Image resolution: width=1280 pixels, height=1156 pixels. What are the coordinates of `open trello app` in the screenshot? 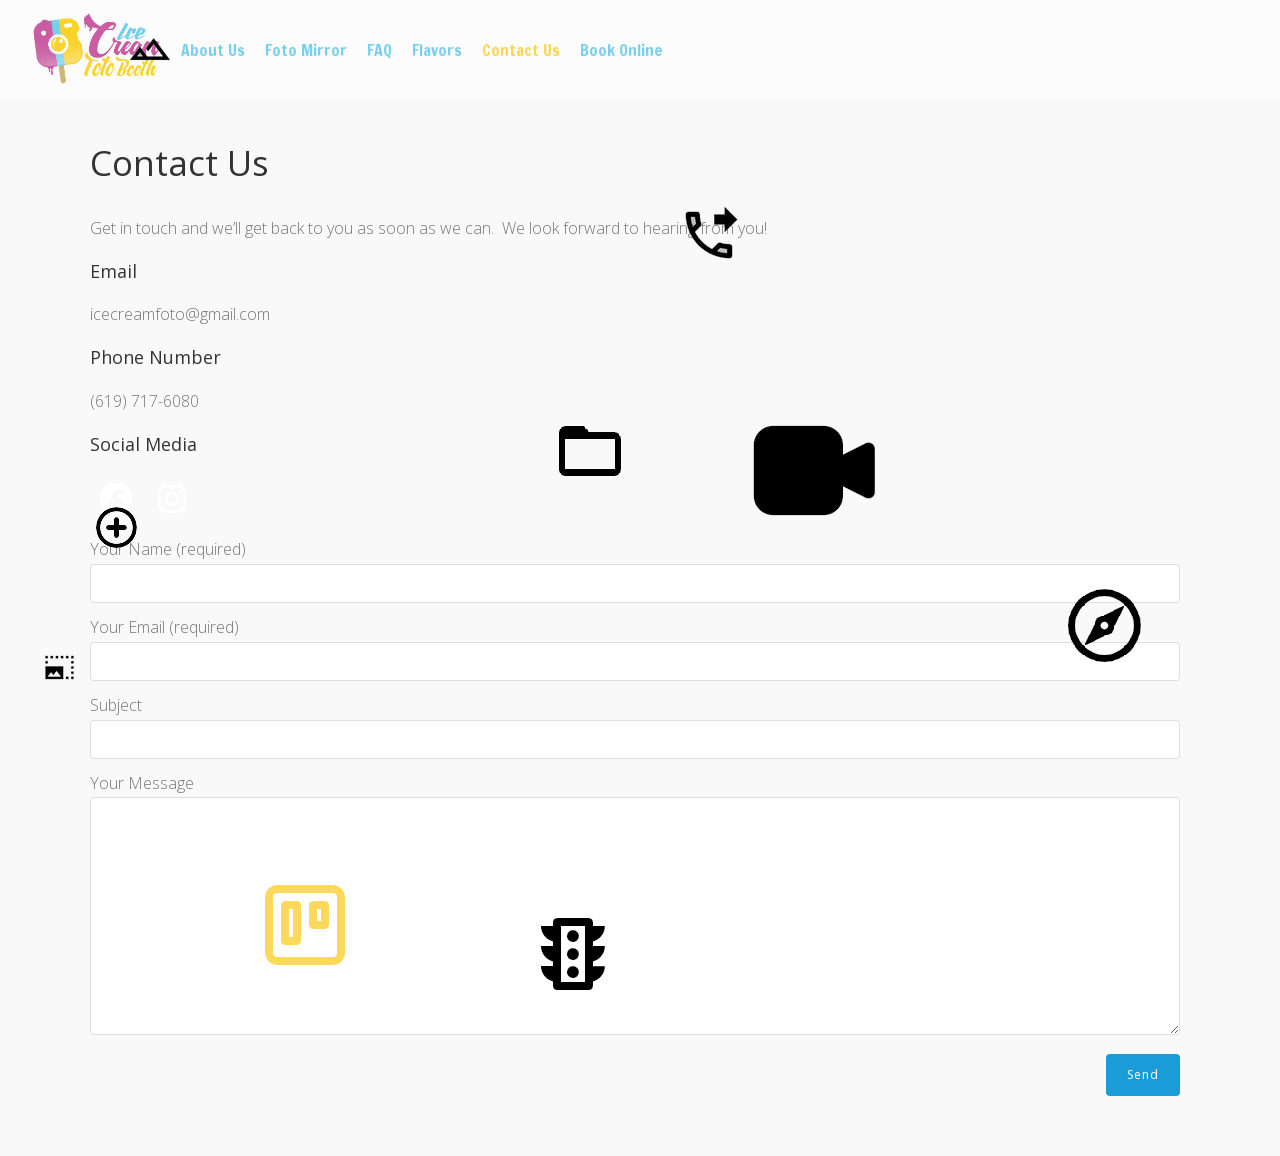 It's located at (305, 925).